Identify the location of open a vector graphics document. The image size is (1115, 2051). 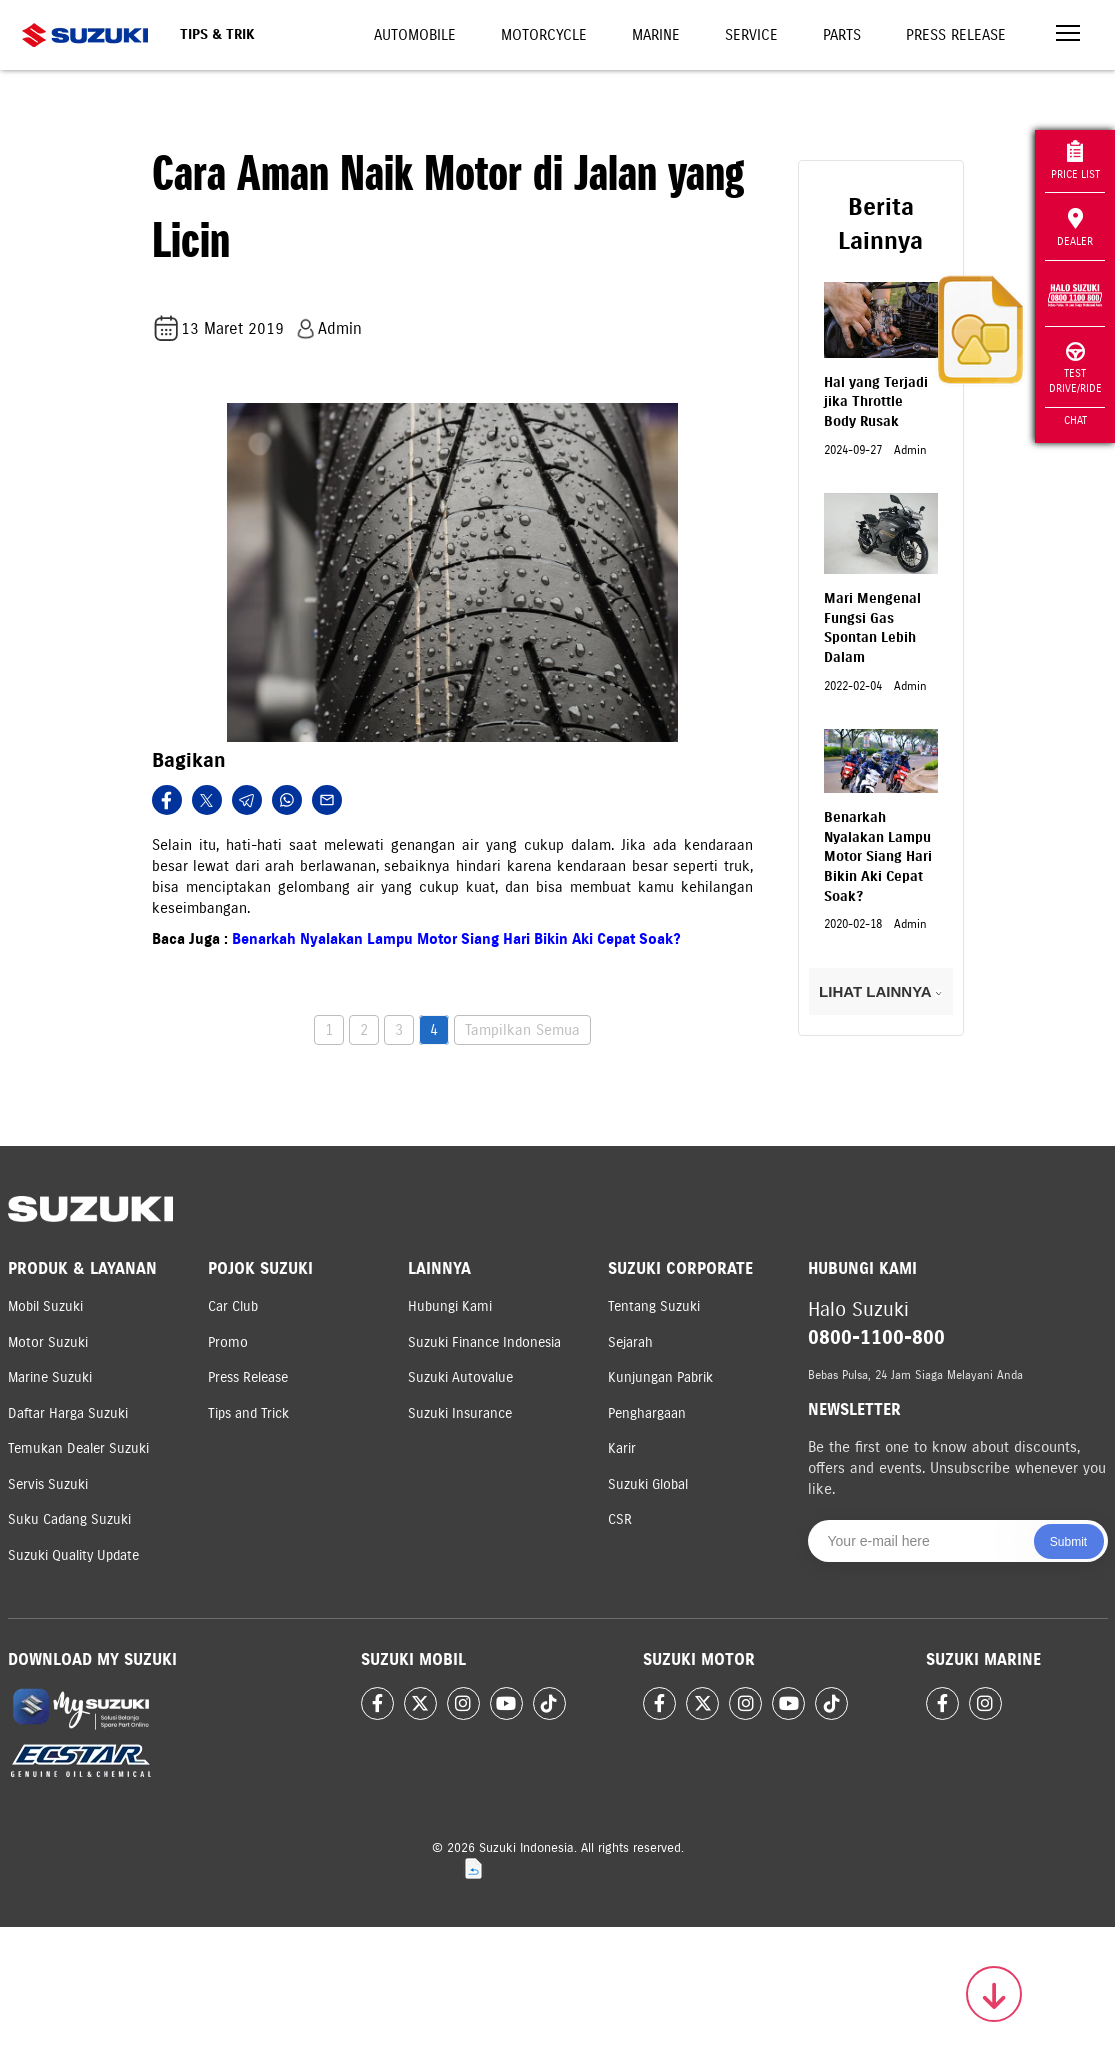
(980, 329).